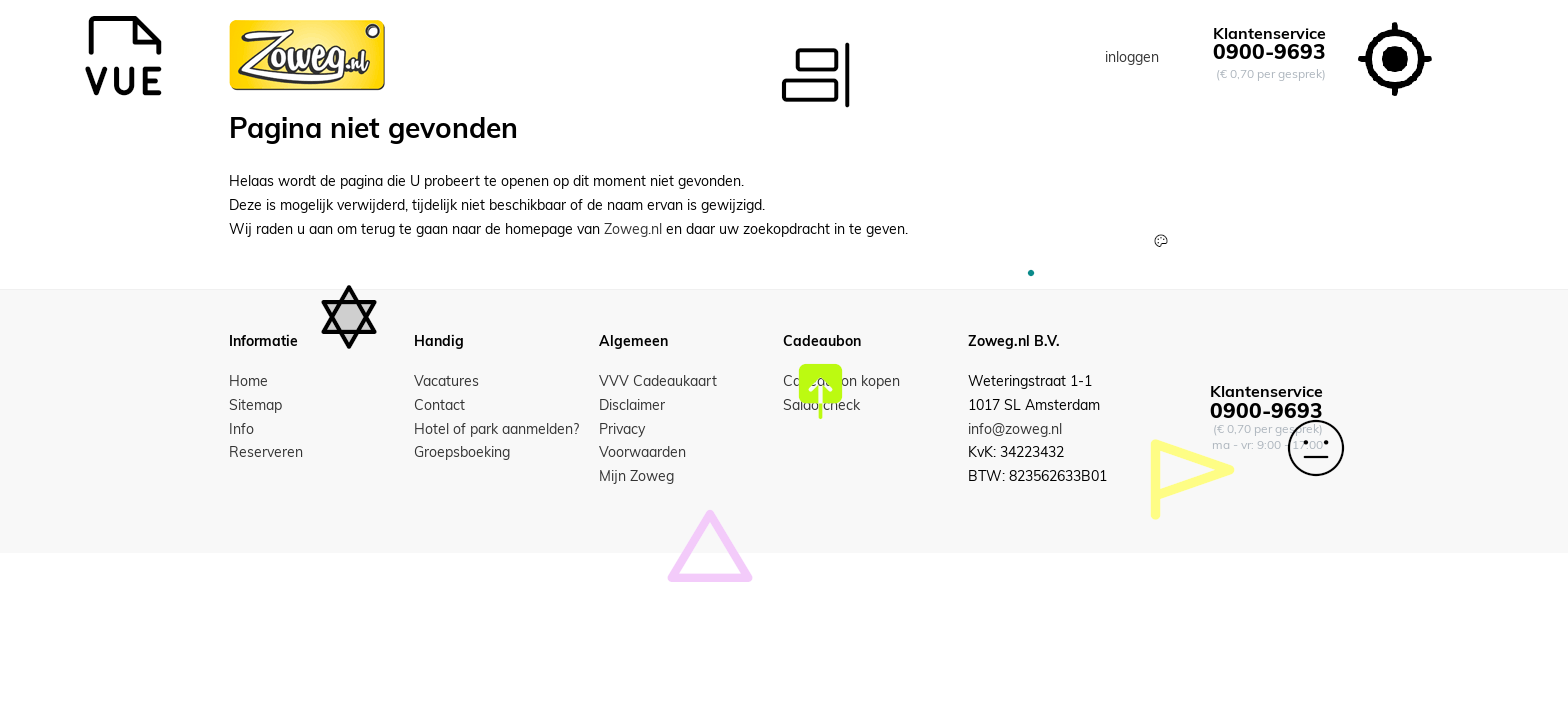 The width and height of the screenshot is (1568, 720). I want to click on flag or mark an important item, so click(1184, 479).